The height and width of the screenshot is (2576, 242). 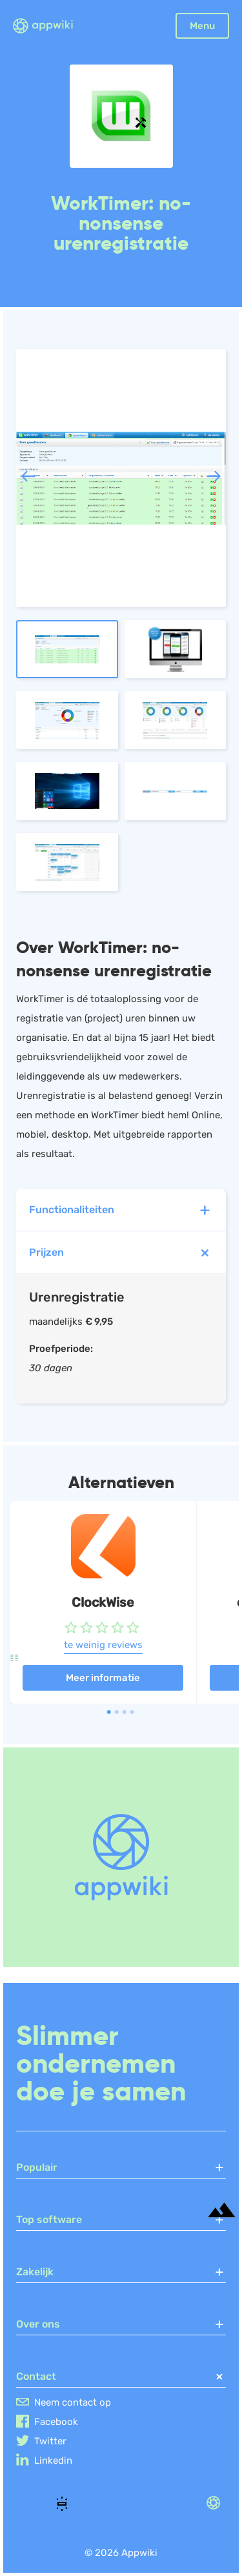 What do you see at coordinates (221, 2209) in the screenshot?
I see `switch to terrain map view` at bounding box center [221, 2209].